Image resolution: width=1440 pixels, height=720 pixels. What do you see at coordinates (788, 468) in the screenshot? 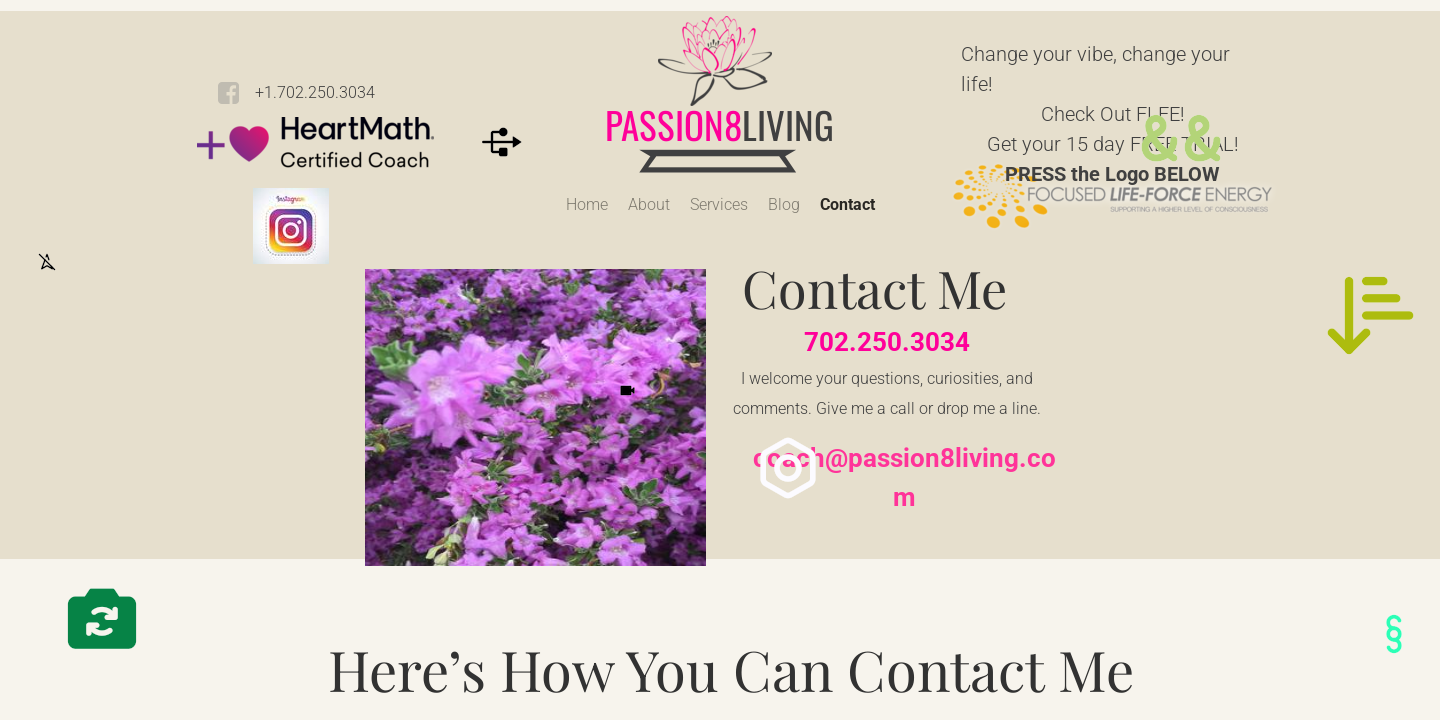
I see `access settings or configuration options` at bounding box center [788, 468].